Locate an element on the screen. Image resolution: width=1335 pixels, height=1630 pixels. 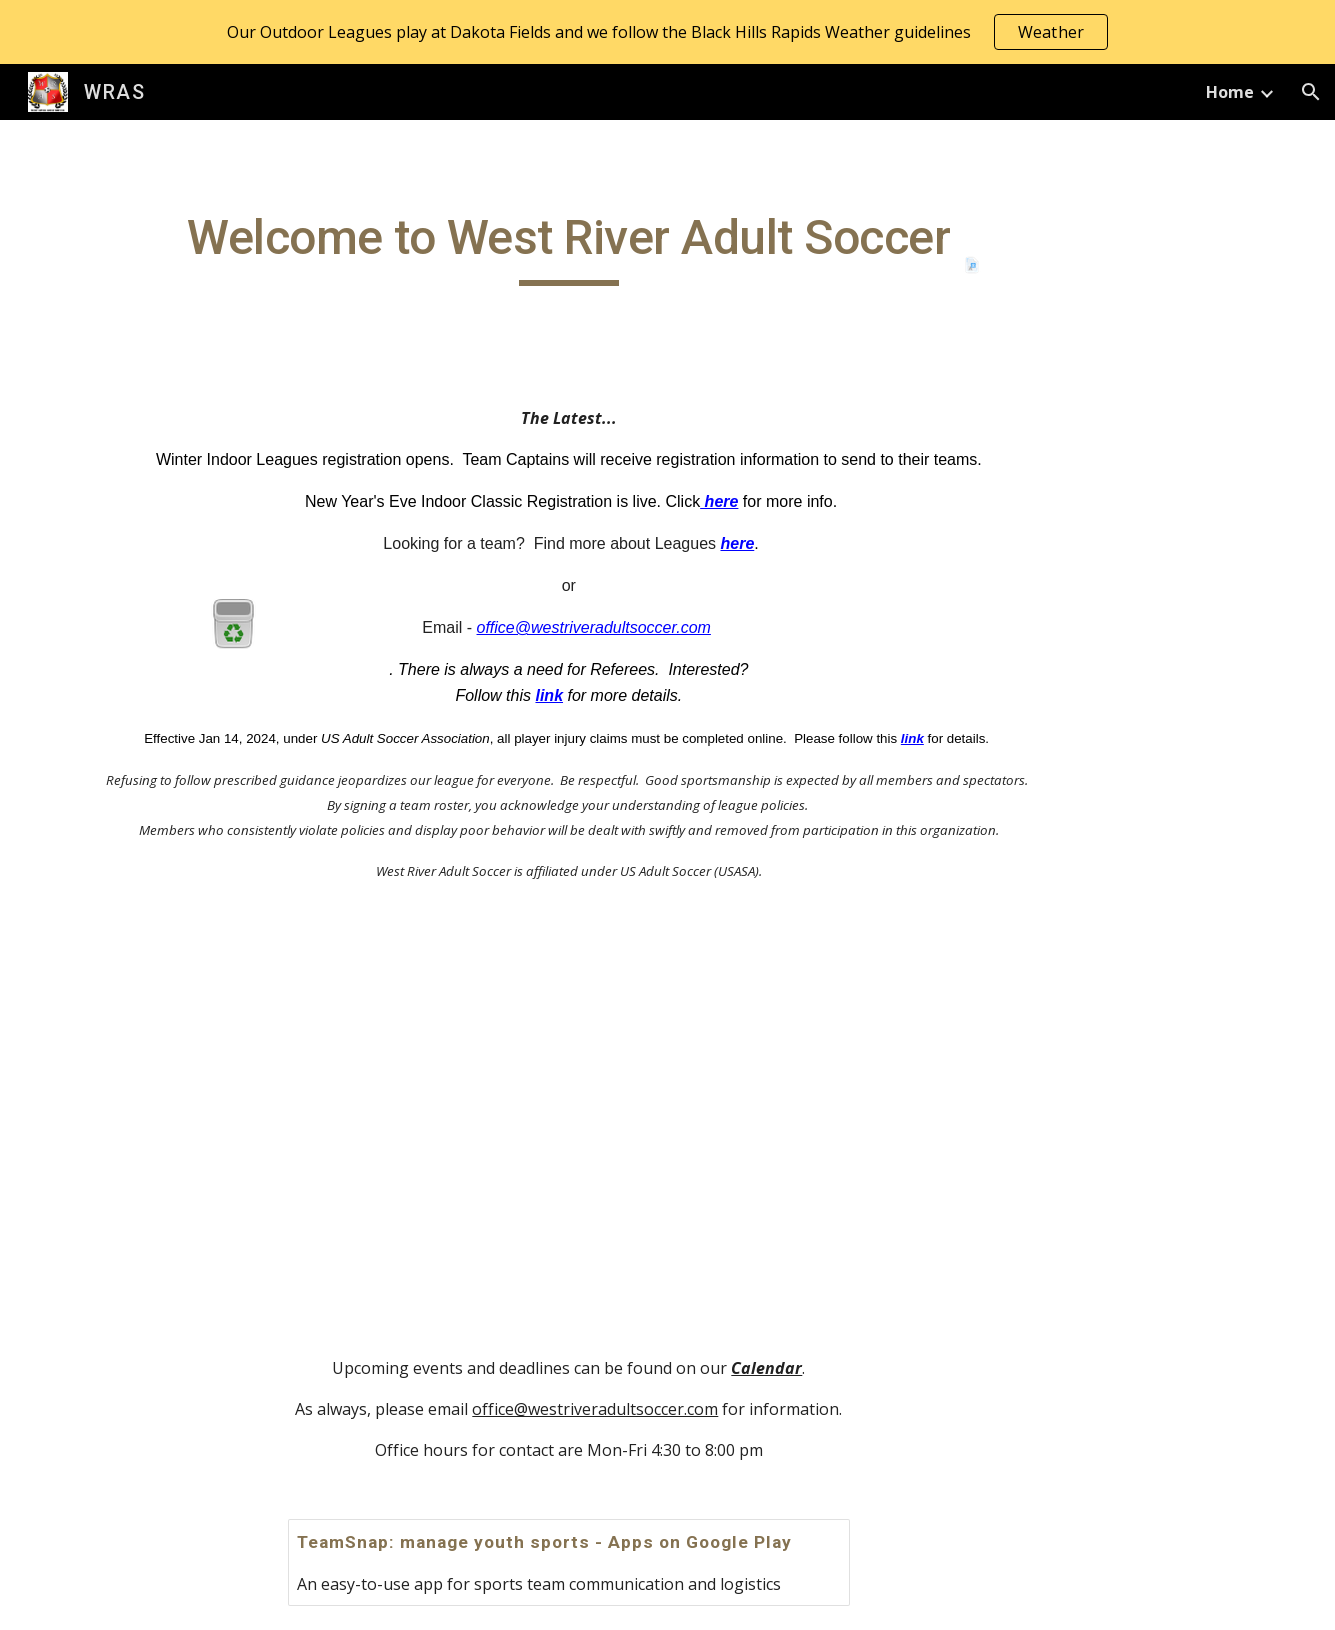
open the trash or recycle bin is located at coordinates (233, 623).